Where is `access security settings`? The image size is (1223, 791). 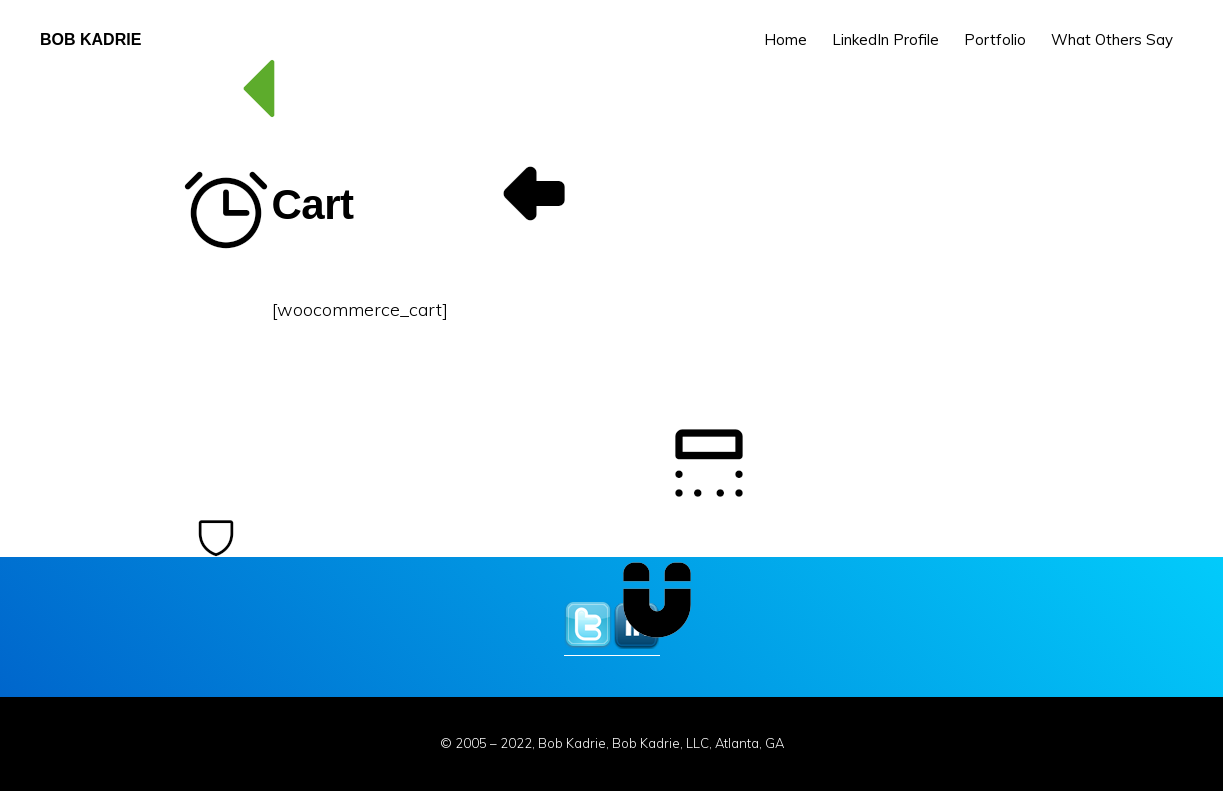 access security settings is located at coordinates (216, 536).